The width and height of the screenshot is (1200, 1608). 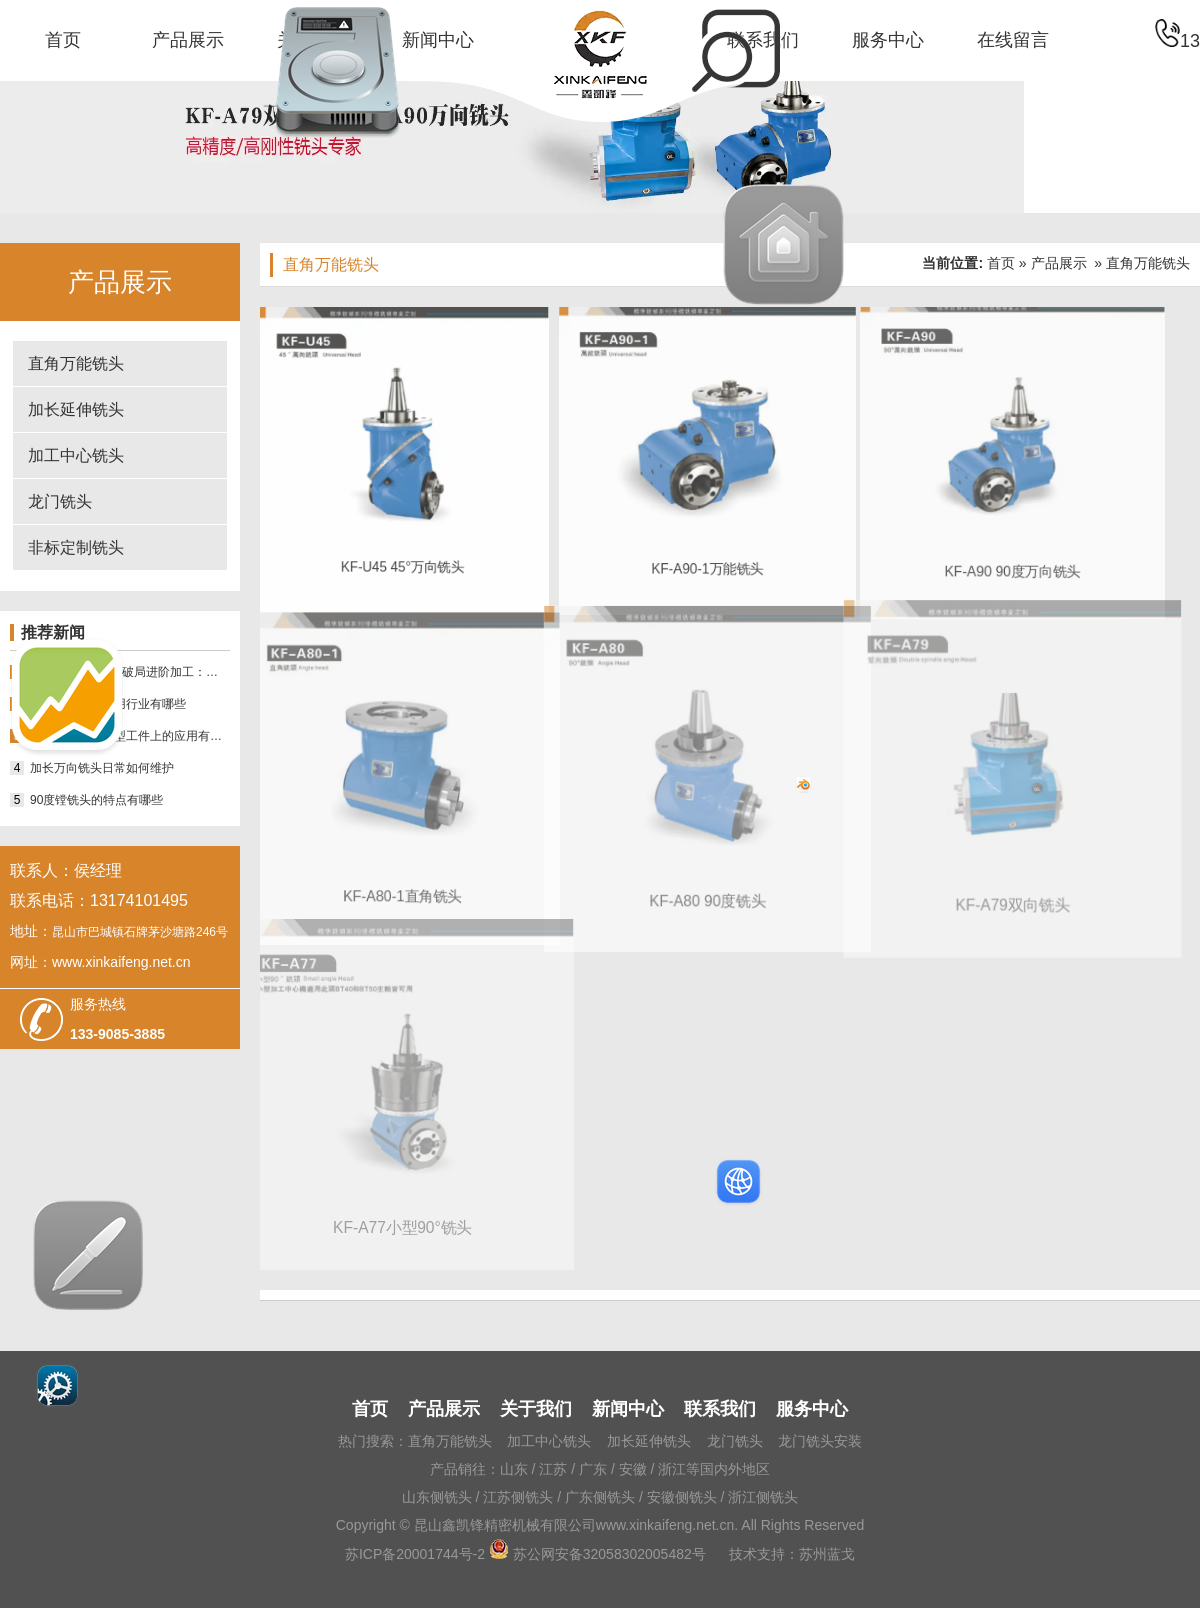 I want to click on open image viewer application, so click(x=735, y=48).